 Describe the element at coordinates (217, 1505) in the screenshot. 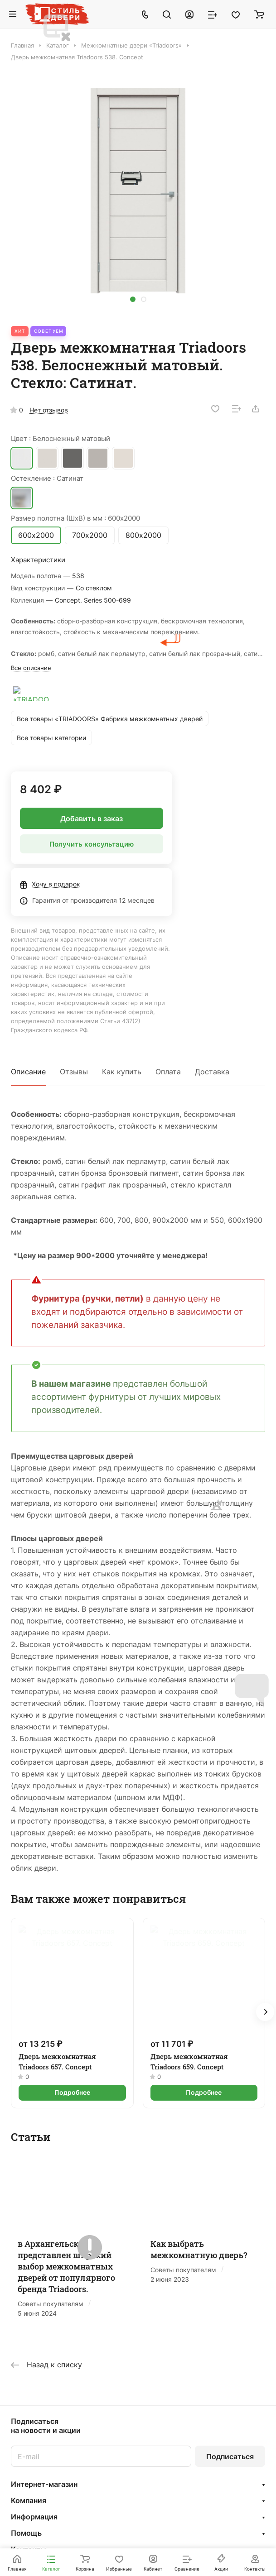

I see `access engineering or technical tools` at that location.